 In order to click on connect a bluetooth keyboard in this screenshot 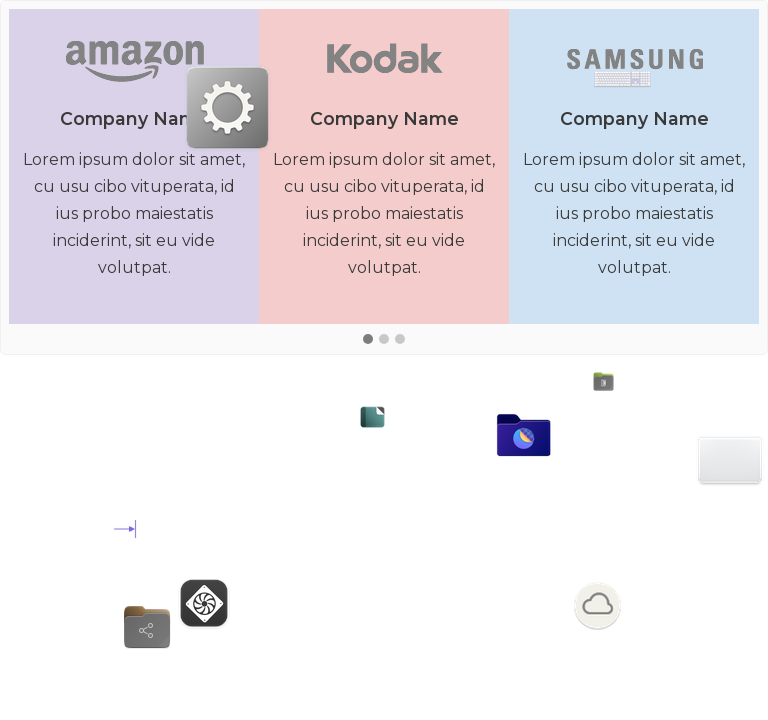, I will do `click(622, 78)`.